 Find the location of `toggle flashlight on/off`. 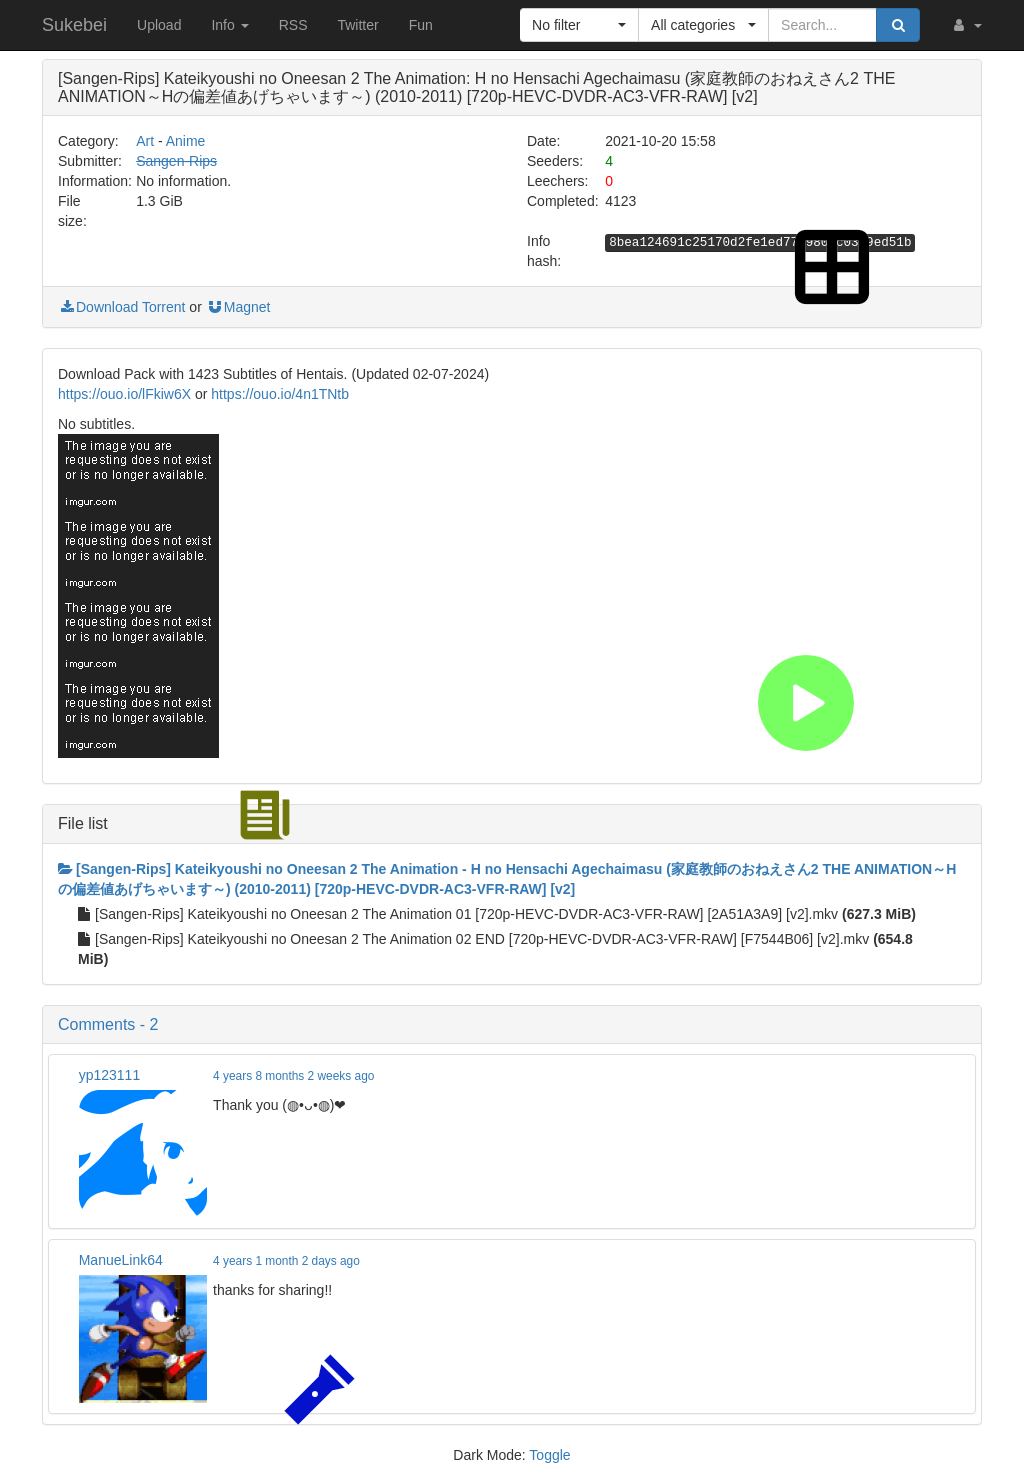

toggle flashlight on/off is located at coordinates (319, 1389).